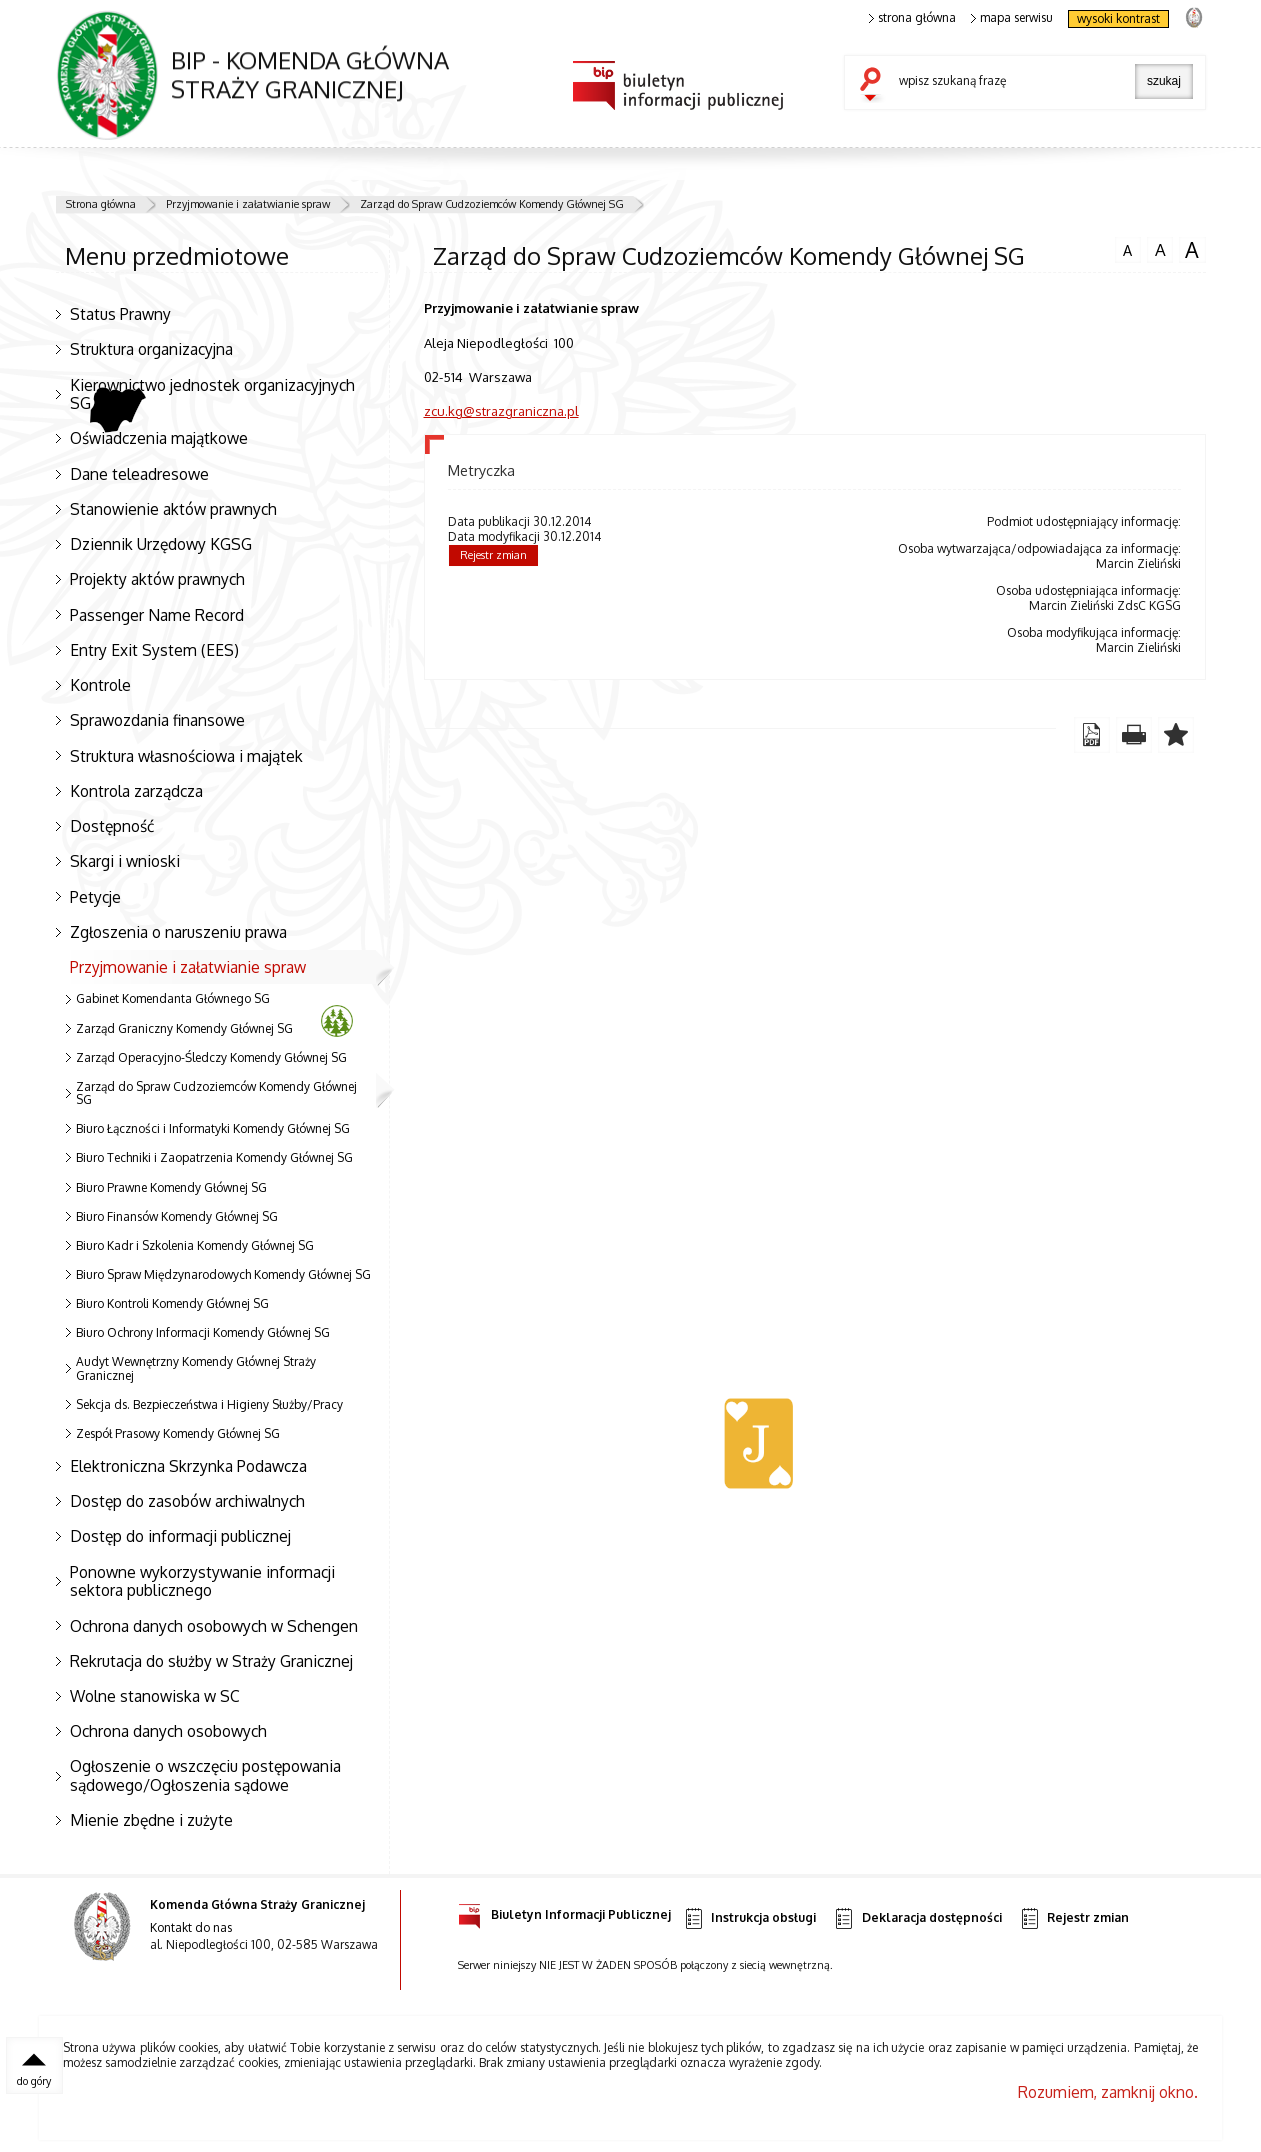 This screenshot has width=1261, height=2152. What do you see at coordinates (118, 410) in the screenshot?
I see `select Nigeria as your country or region` at bounding box center [118, 410].